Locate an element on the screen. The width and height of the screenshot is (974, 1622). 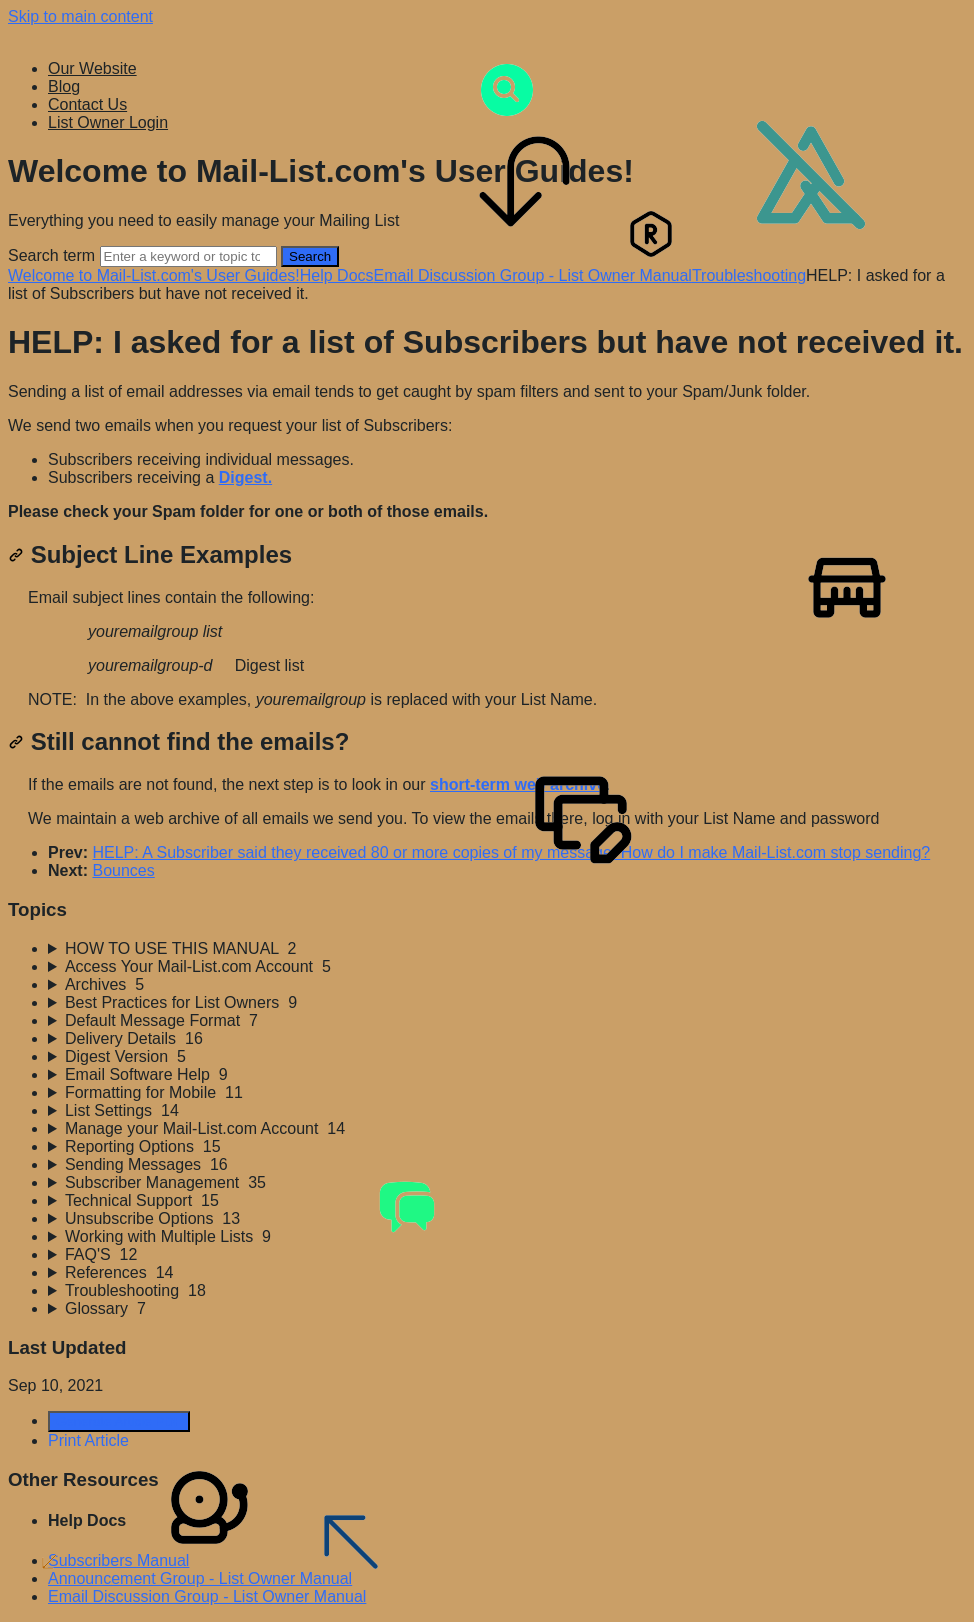
open messaging or chat is located at coordinates (407, 1207).